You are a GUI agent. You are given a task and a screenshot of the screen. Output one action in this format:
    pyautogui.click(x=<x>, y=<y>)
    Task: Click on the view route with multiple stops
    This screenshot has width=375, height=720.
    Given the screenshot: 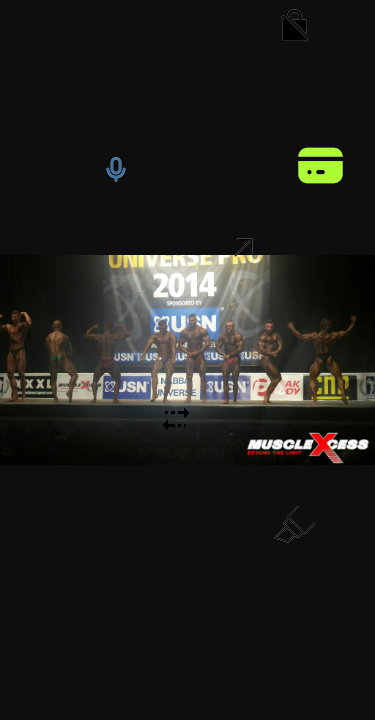 What is the action you would take?
    pyautogui.click(x=176, y=419)
    